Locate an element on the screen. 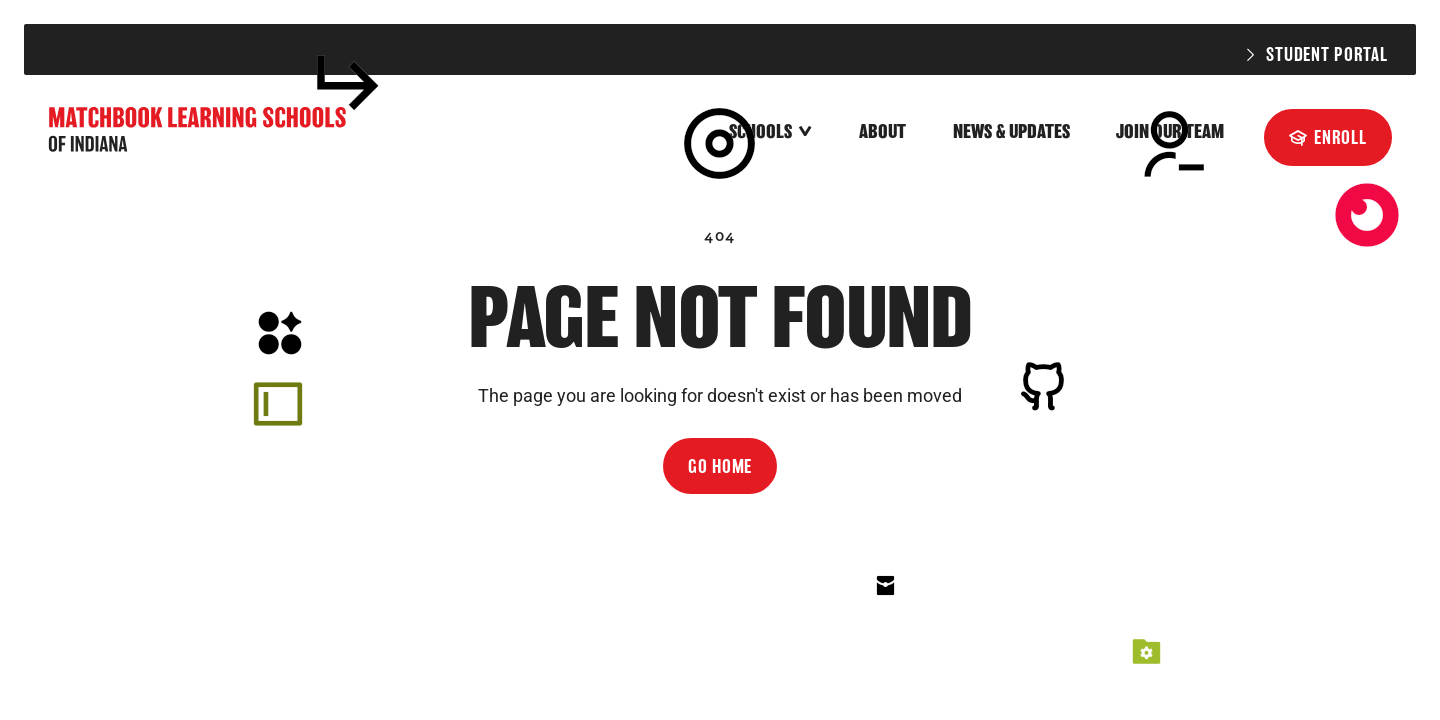  reply to a message or comment is located at coordinates (344, 82).